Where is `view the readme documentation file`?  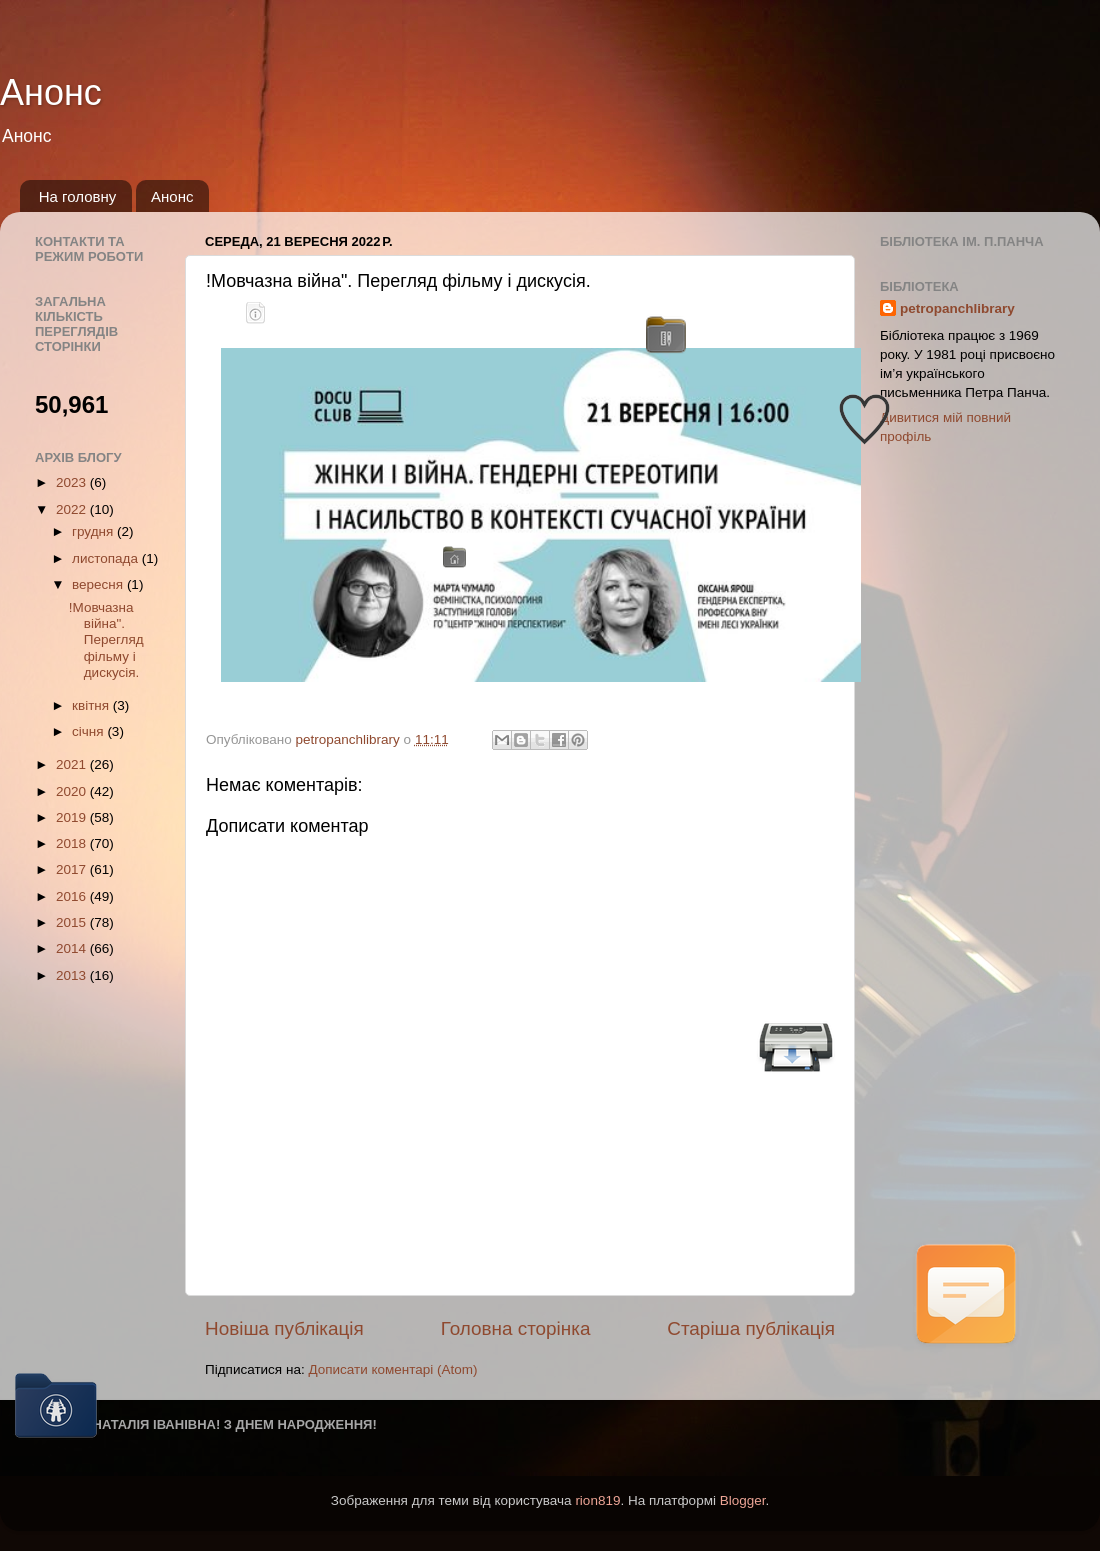 view the readme documentation file is located at coordinates (255, 312).